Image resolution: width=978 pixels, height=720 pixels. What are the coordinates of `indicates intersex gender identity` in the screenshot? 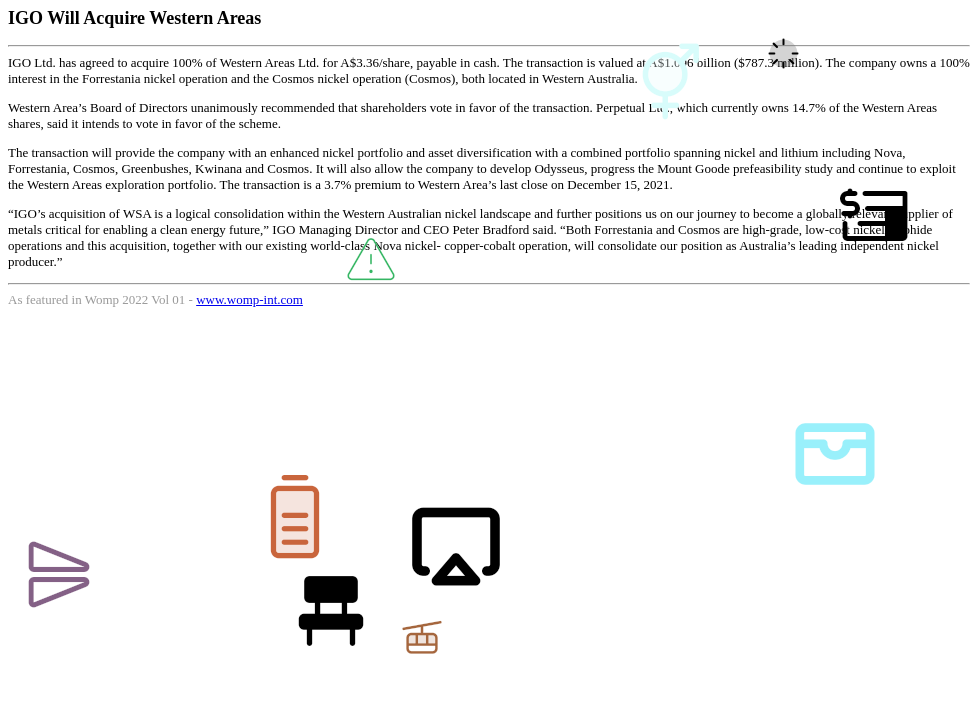 It's located at (668, 80).